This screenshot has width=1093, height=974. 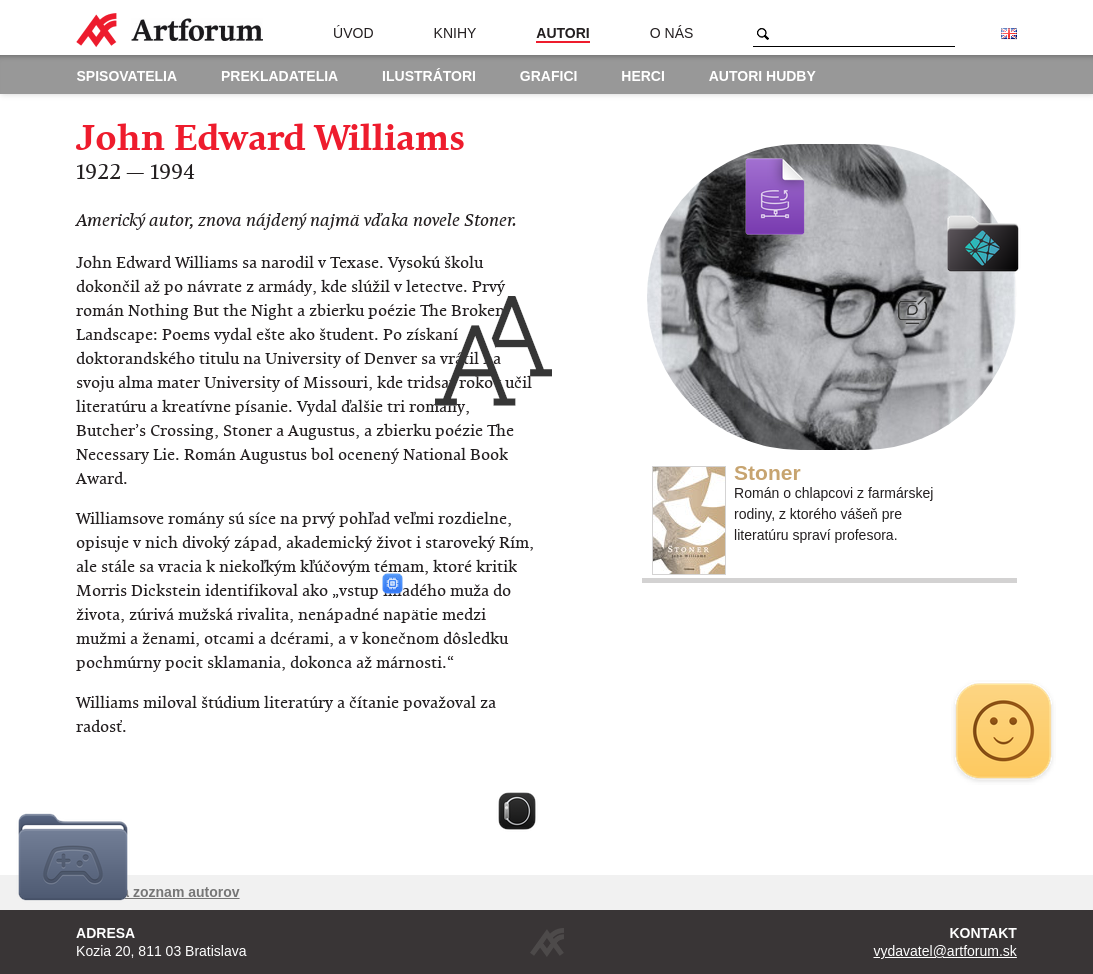 What do you see at coordinates (517, 811) in the screenshot?
I see `open the Apple Watch app` at bounding box center [517, 811].